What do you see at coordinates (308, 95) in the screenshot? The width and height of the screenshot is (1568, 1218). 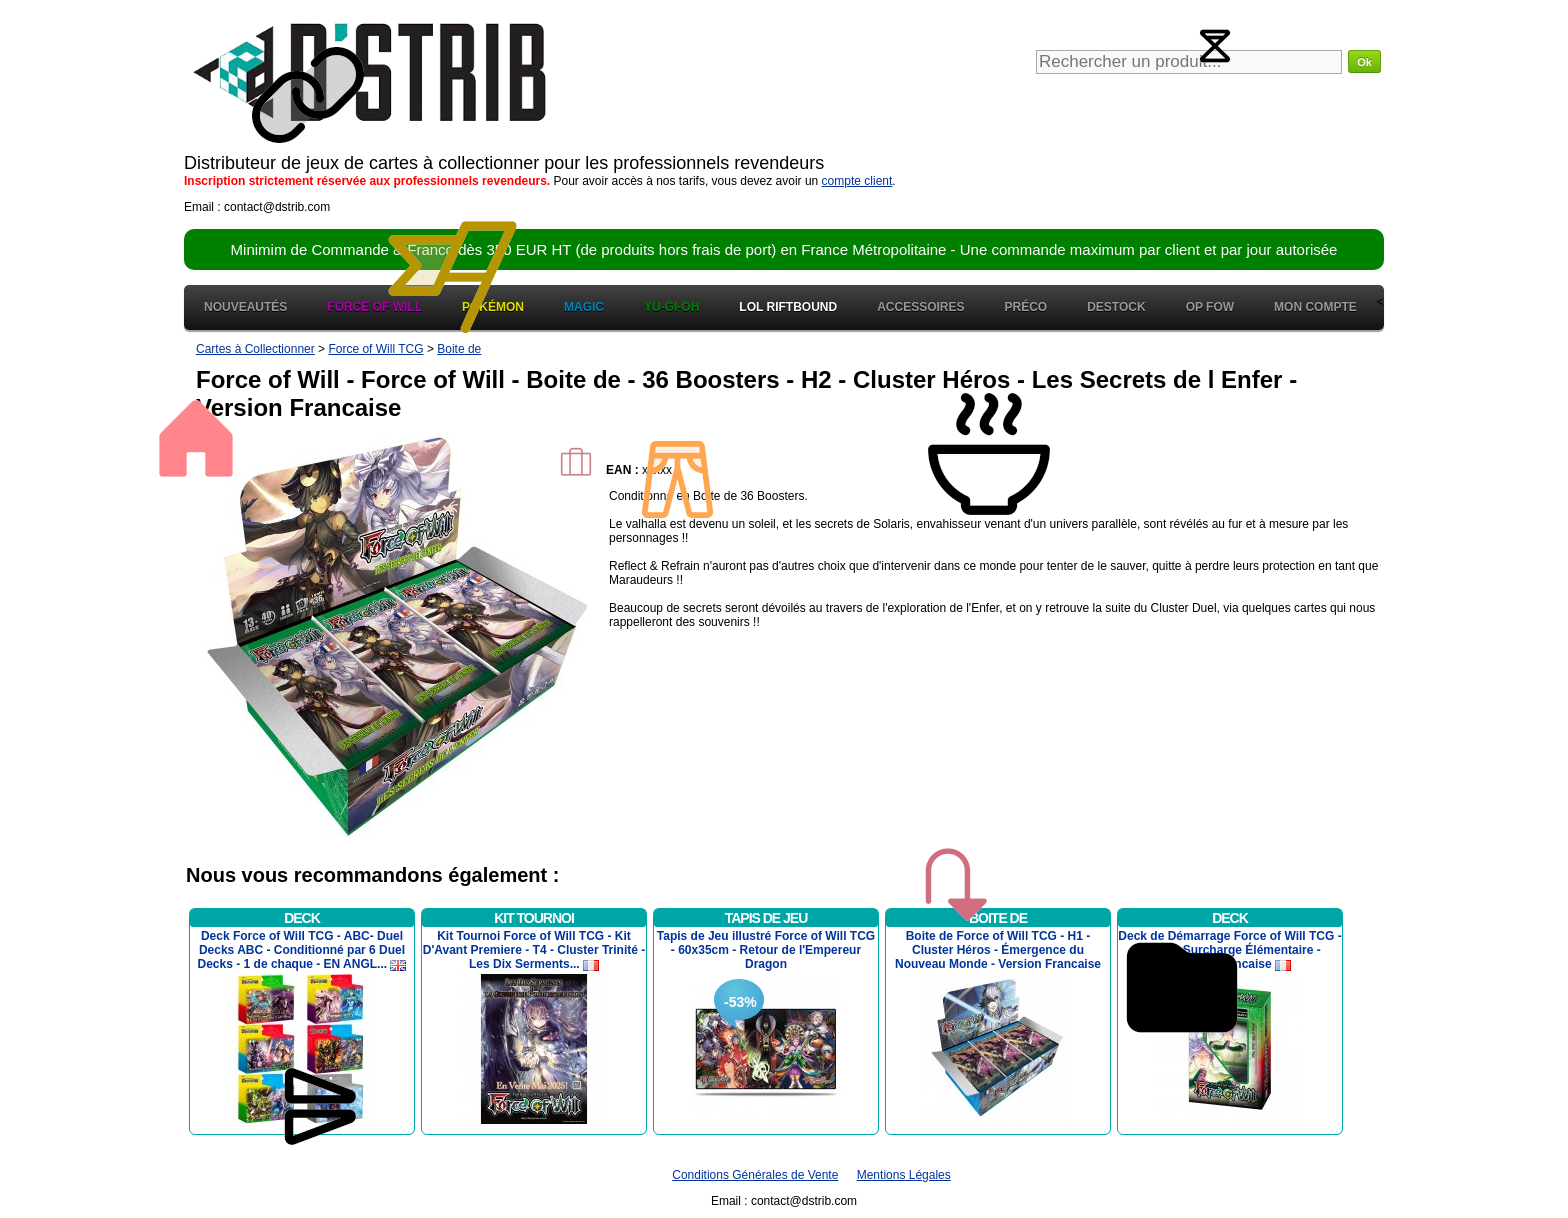 I see `copy or share a link` at bounding box center [308, 95].